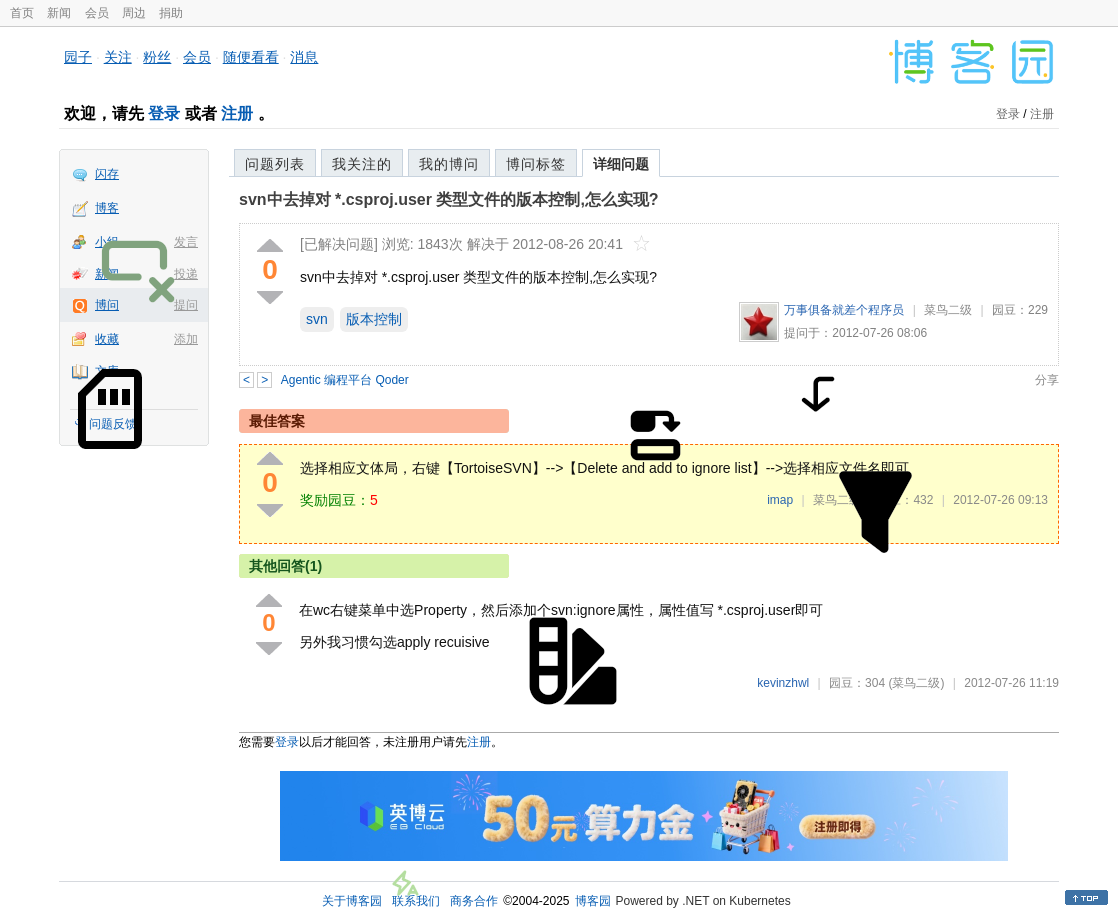 The height and width of the screenshot is (920, 1118). What do you see at coordinates (134, 262) in the screenshot?
I see `clear input field` at bounding box center [134, 262].